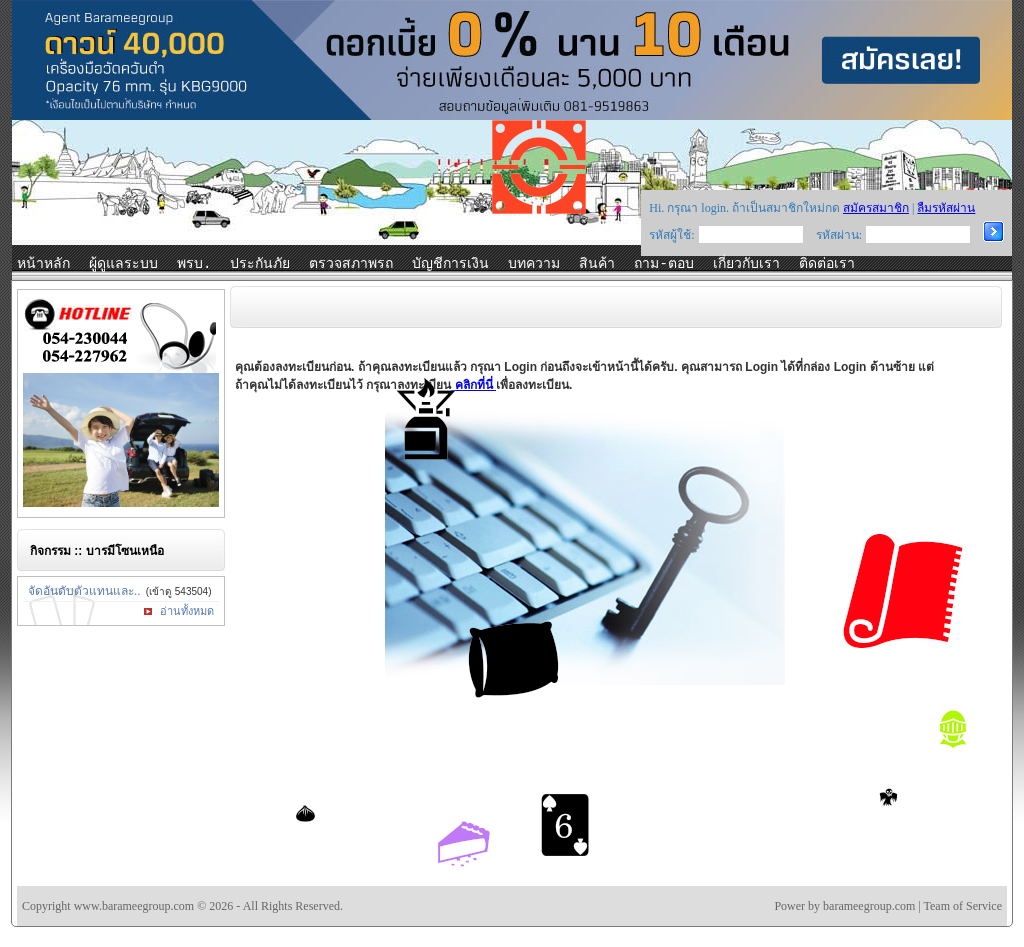 The width and height of the screenshot is (1024, 947). What do you see at coordinates (426, 418) in the screenshot?
I see `access cooking or stove controls` at bounding box center [426, 418].